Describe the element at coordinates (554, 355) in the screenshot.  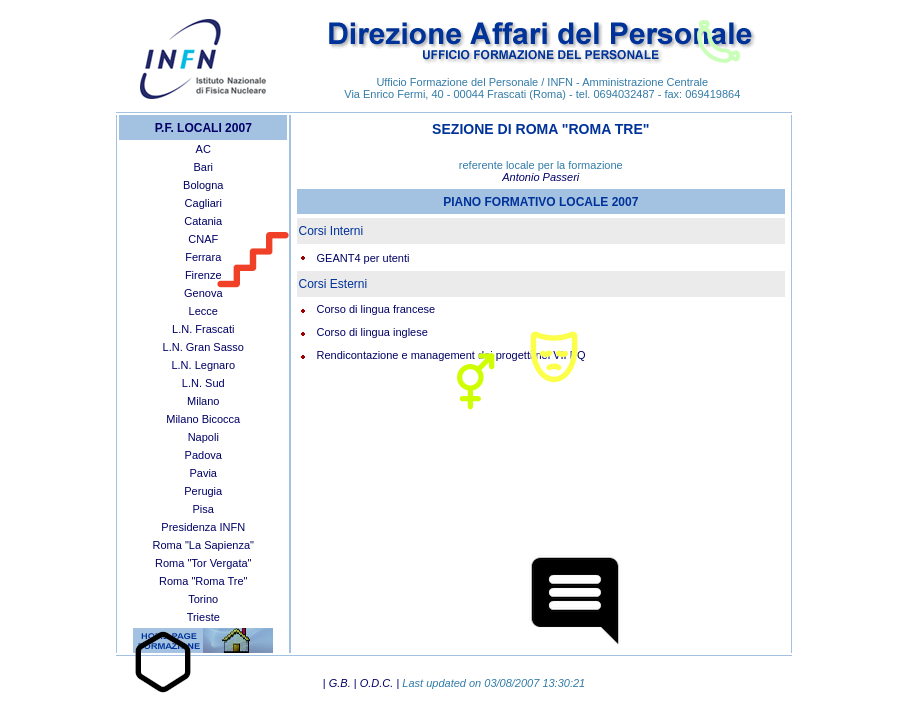
I see `indicates sad or negative emotion` at that location.